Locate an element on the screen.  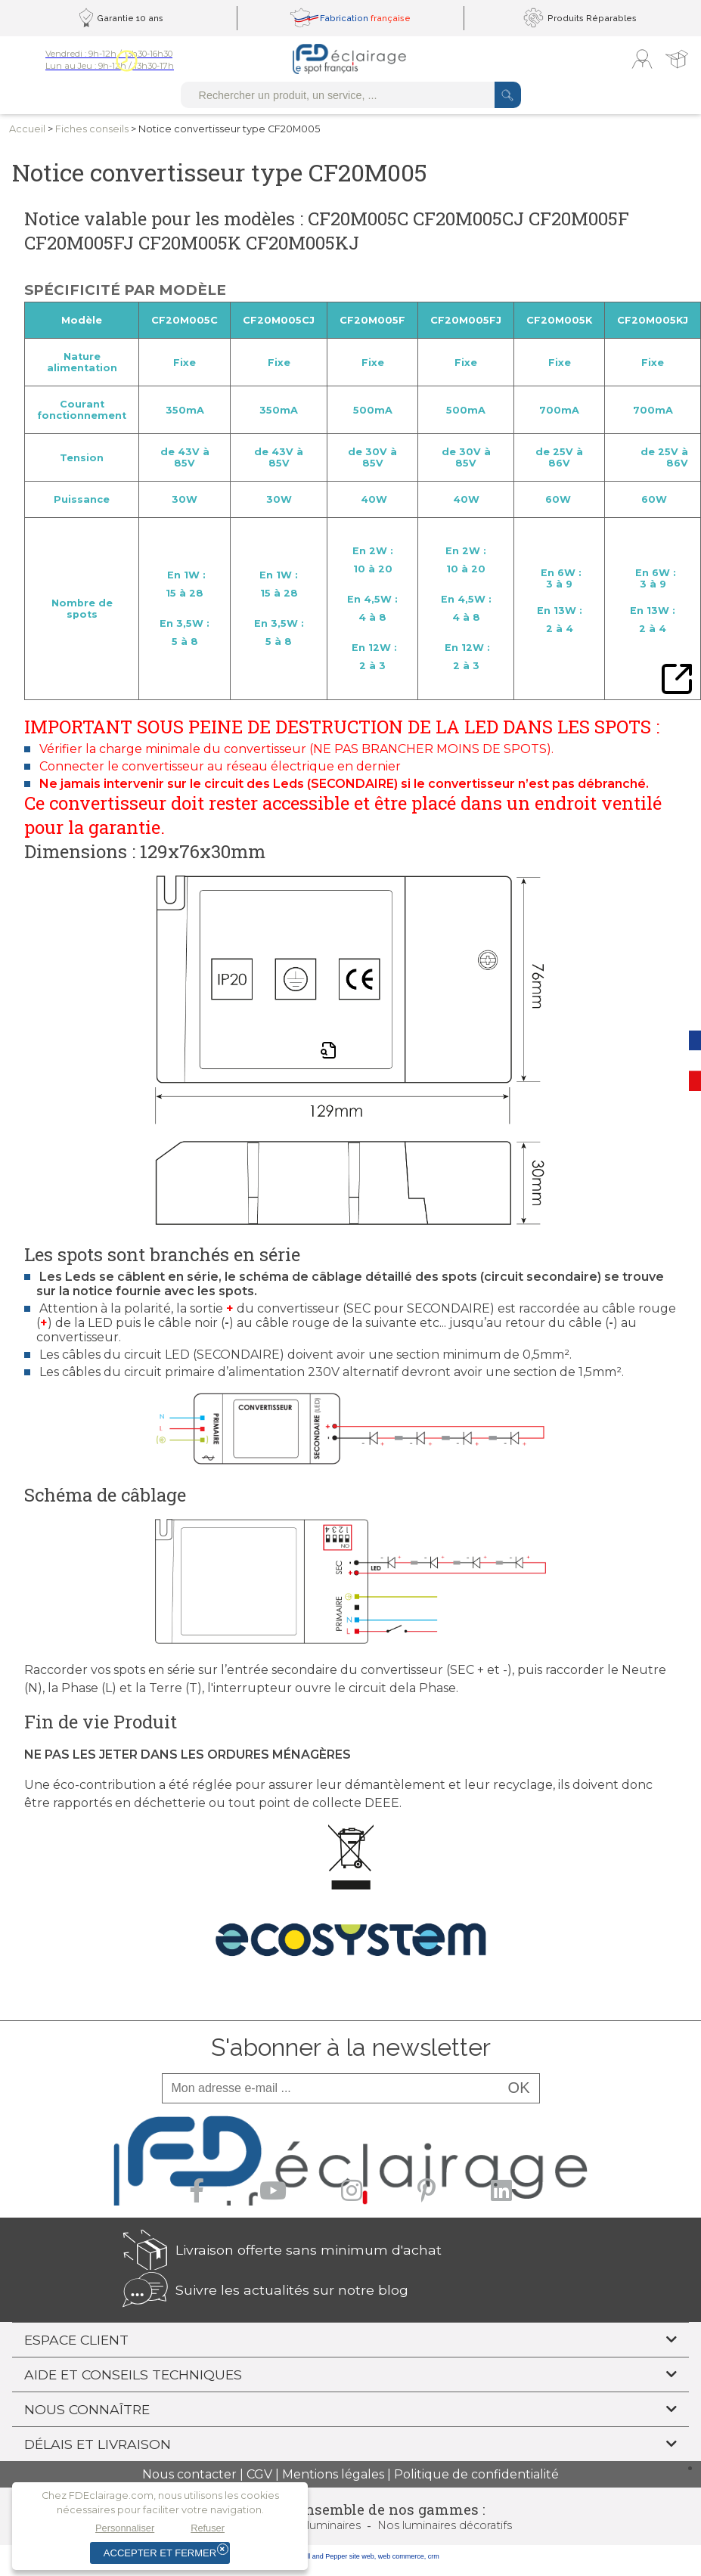
open link in a new window or tab is located at coordinates (677, 679).